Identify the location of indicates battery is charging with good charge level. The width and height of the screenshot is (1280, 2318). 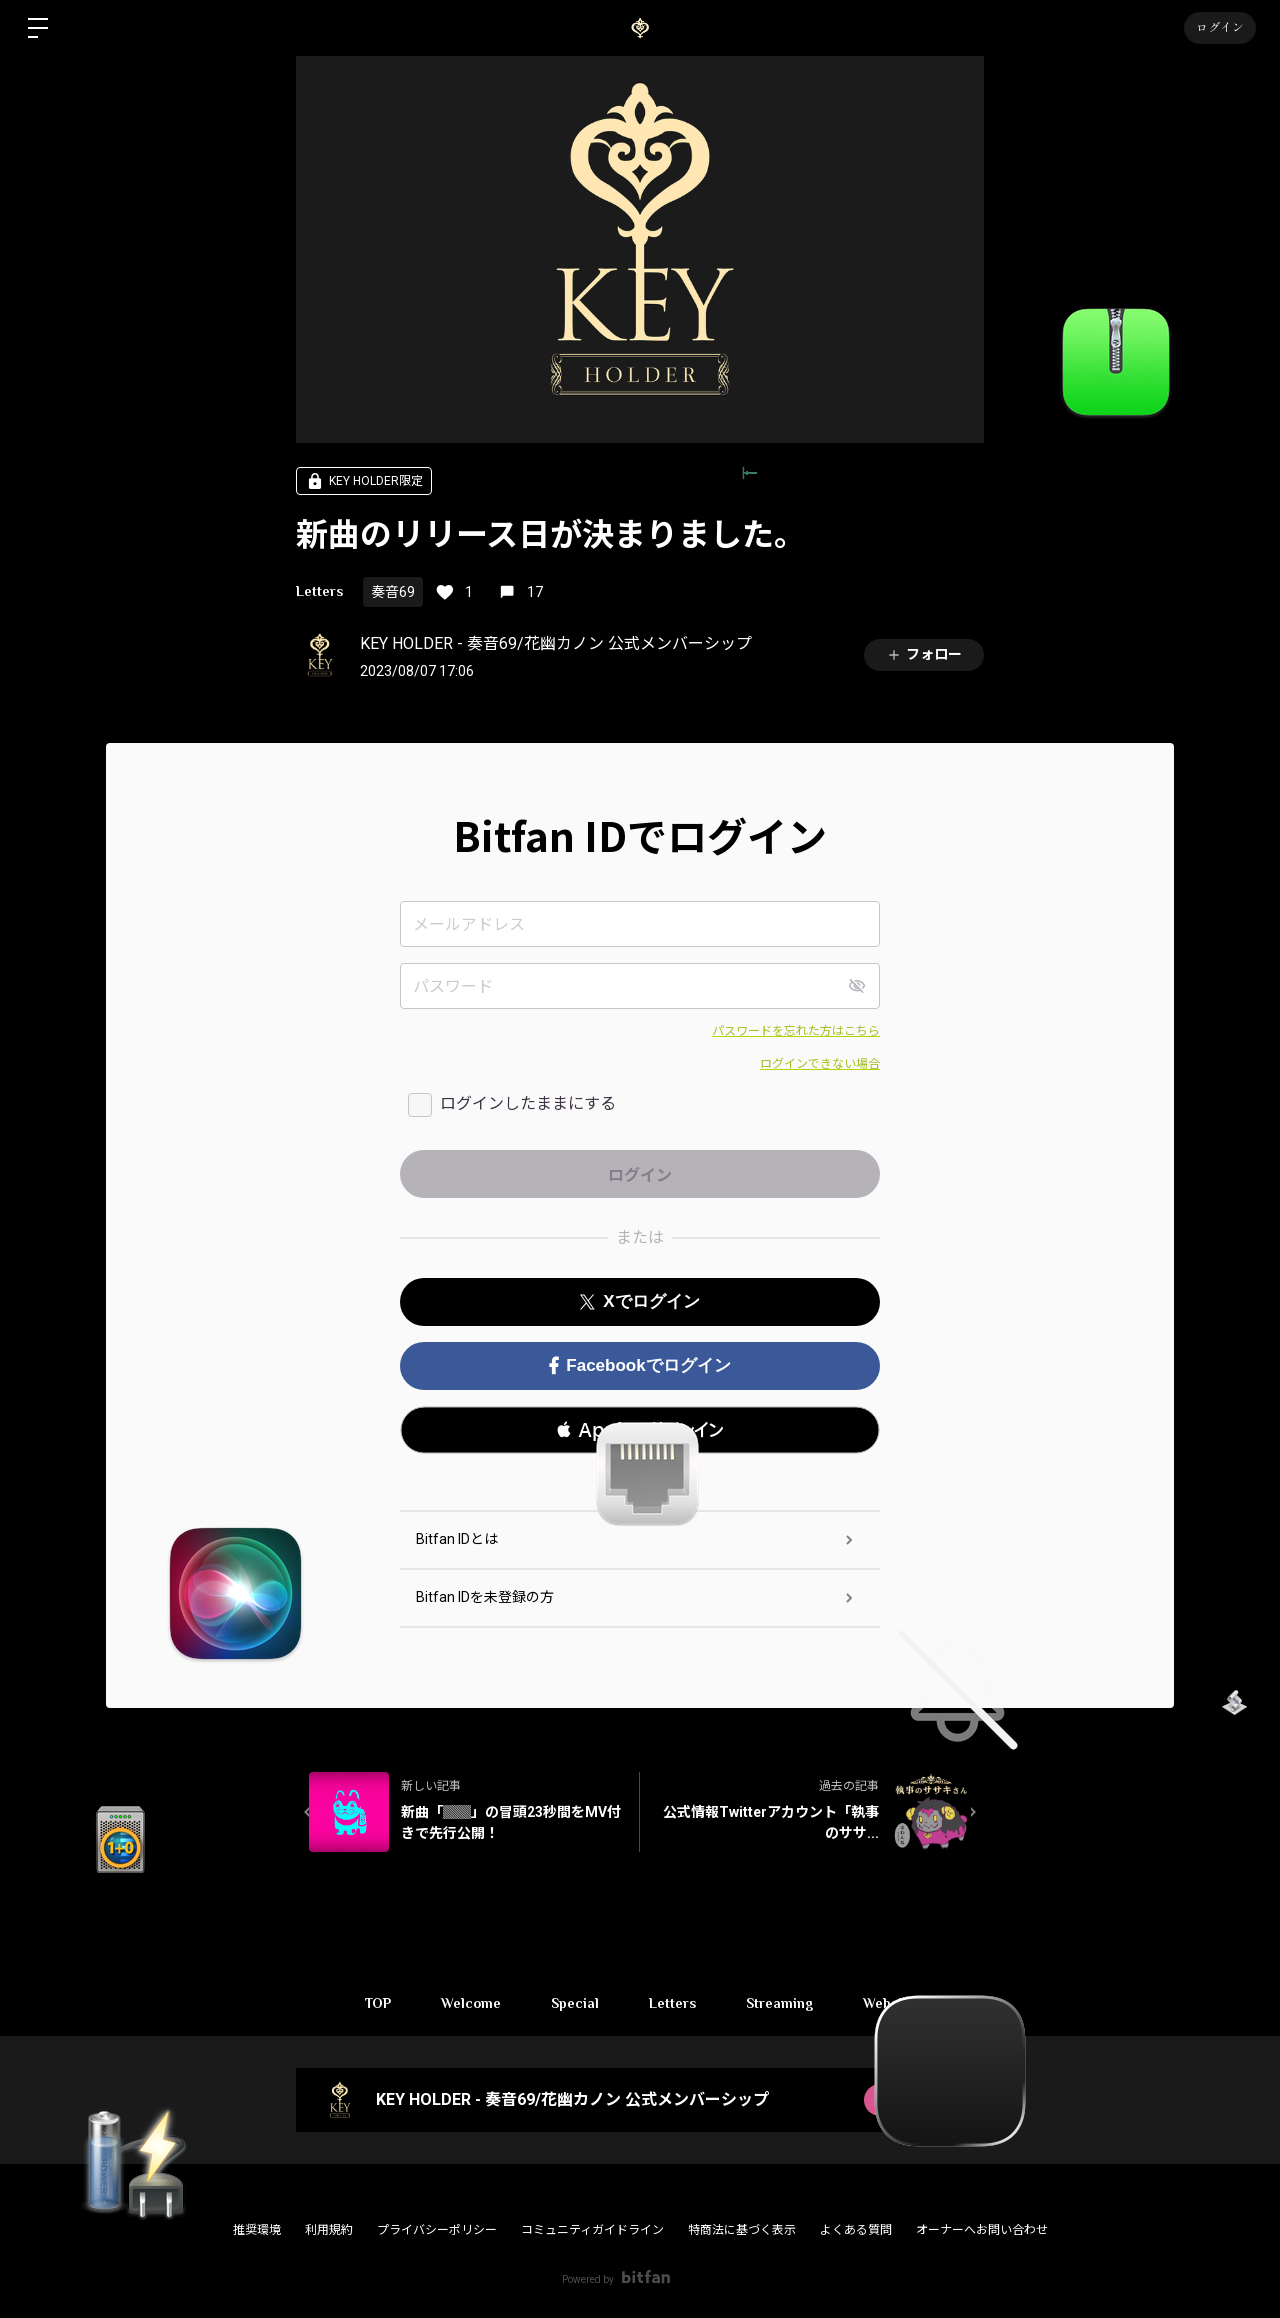
(131, 2163).